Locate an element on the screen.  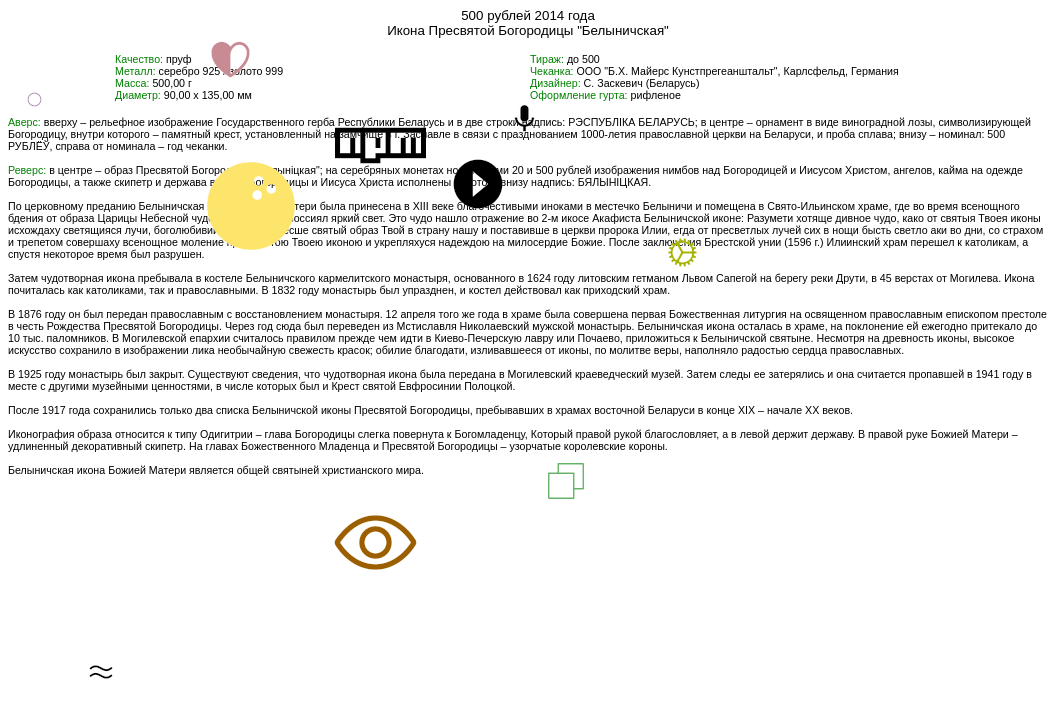
view or preview content is located at coordinates (375, 542).